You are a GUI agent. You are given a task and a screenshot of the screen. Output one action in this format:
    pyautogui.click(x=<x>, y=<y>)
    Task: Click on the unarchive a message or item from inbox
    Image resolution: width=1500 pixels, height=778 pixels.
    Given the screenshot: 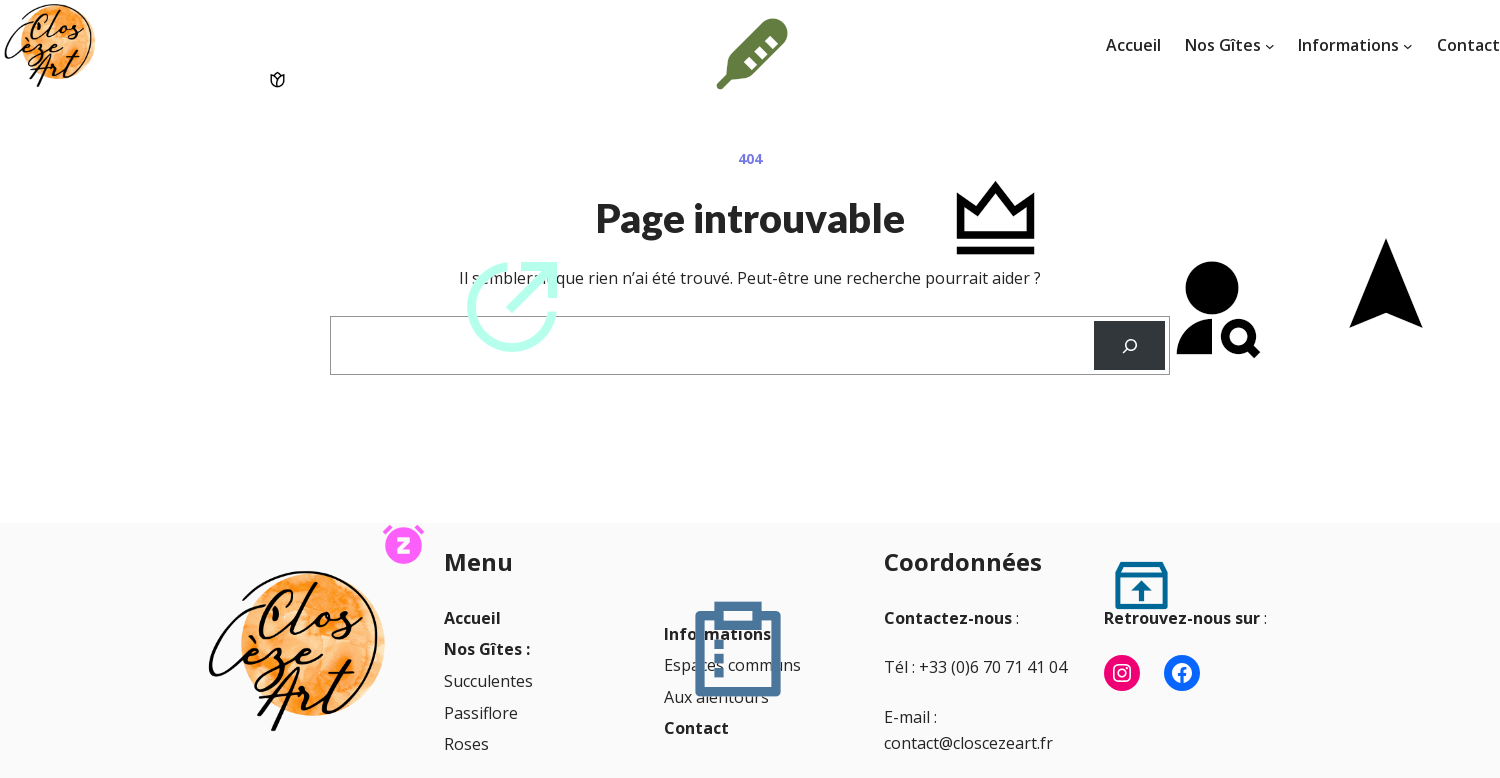 What is the action you would take?
    pyautogui.click(x=1141, y=585)
    